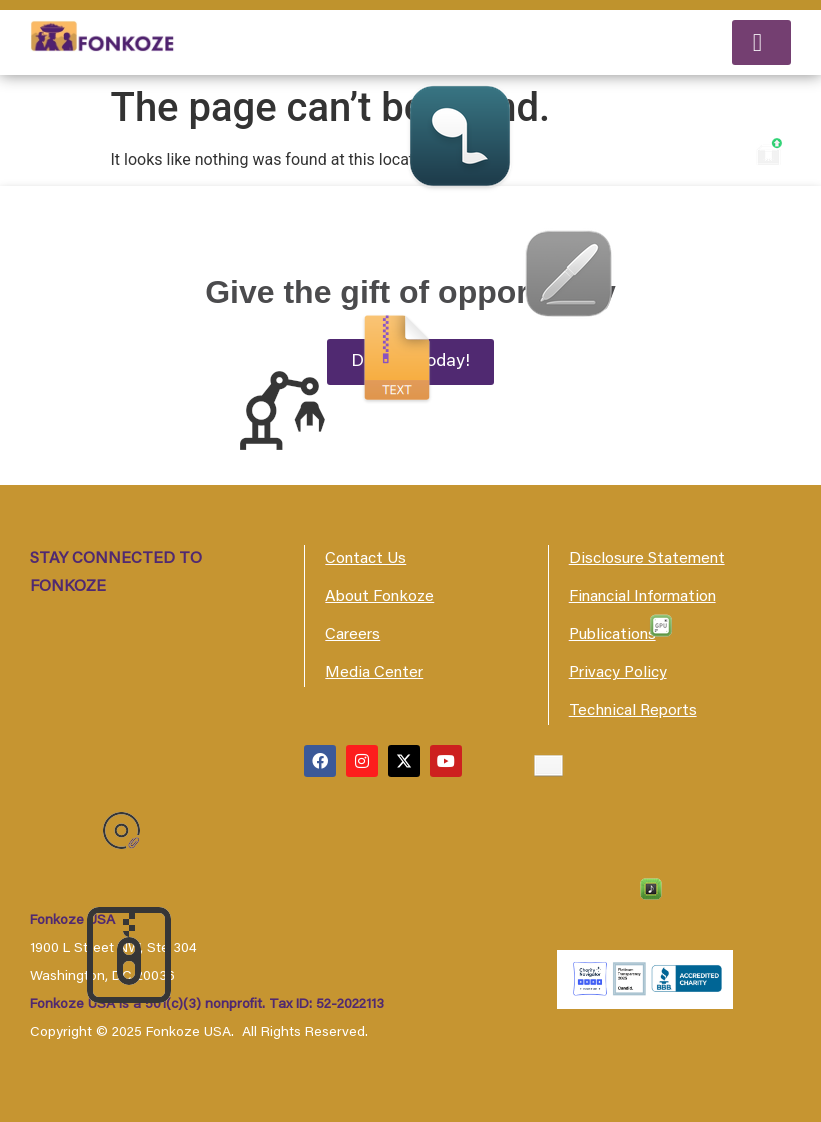 This screenshot has height=1122, width=821. I want to click on audio card or sound hardware device, so click(651, 889).